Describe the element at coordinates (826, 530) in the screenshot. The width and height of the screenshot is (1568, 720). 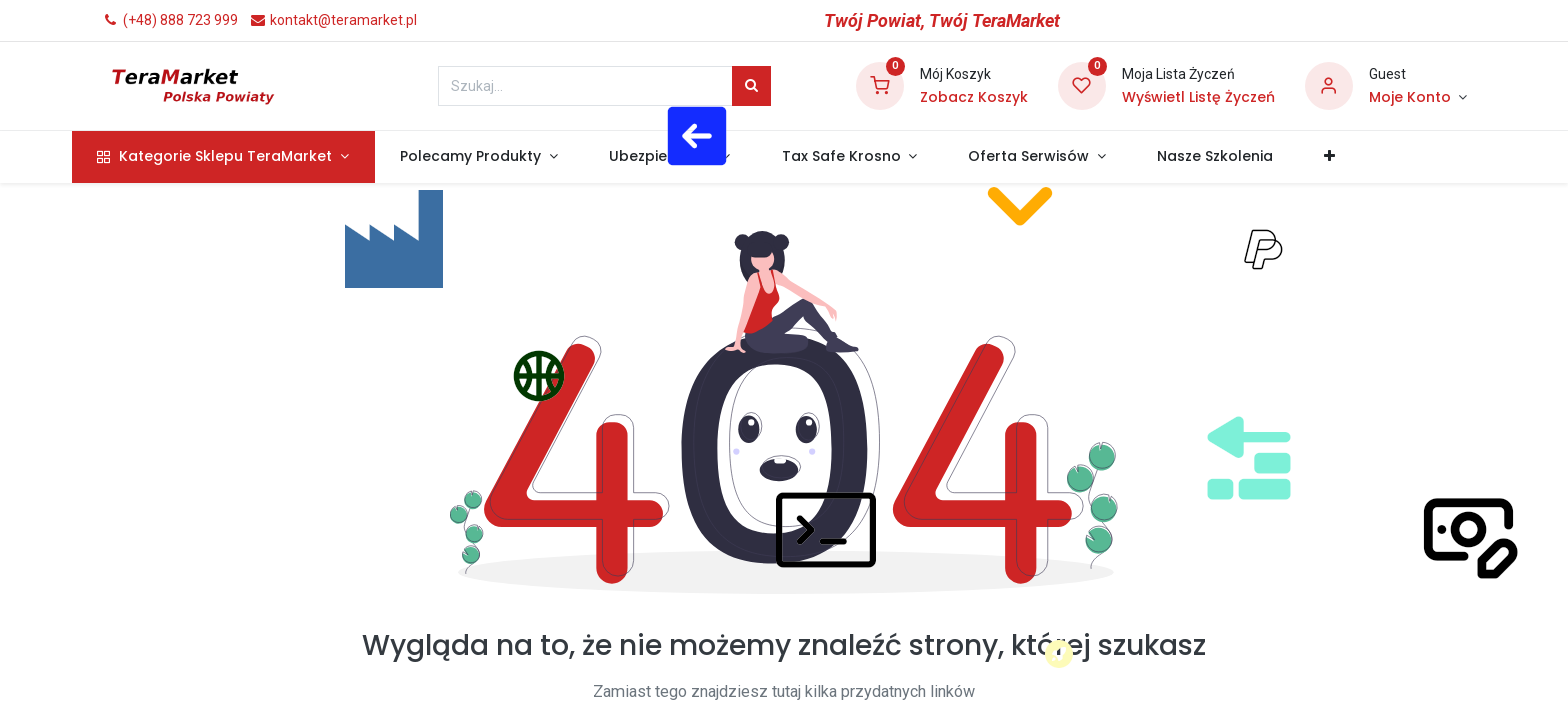
I see `open command line terminal` at that location.